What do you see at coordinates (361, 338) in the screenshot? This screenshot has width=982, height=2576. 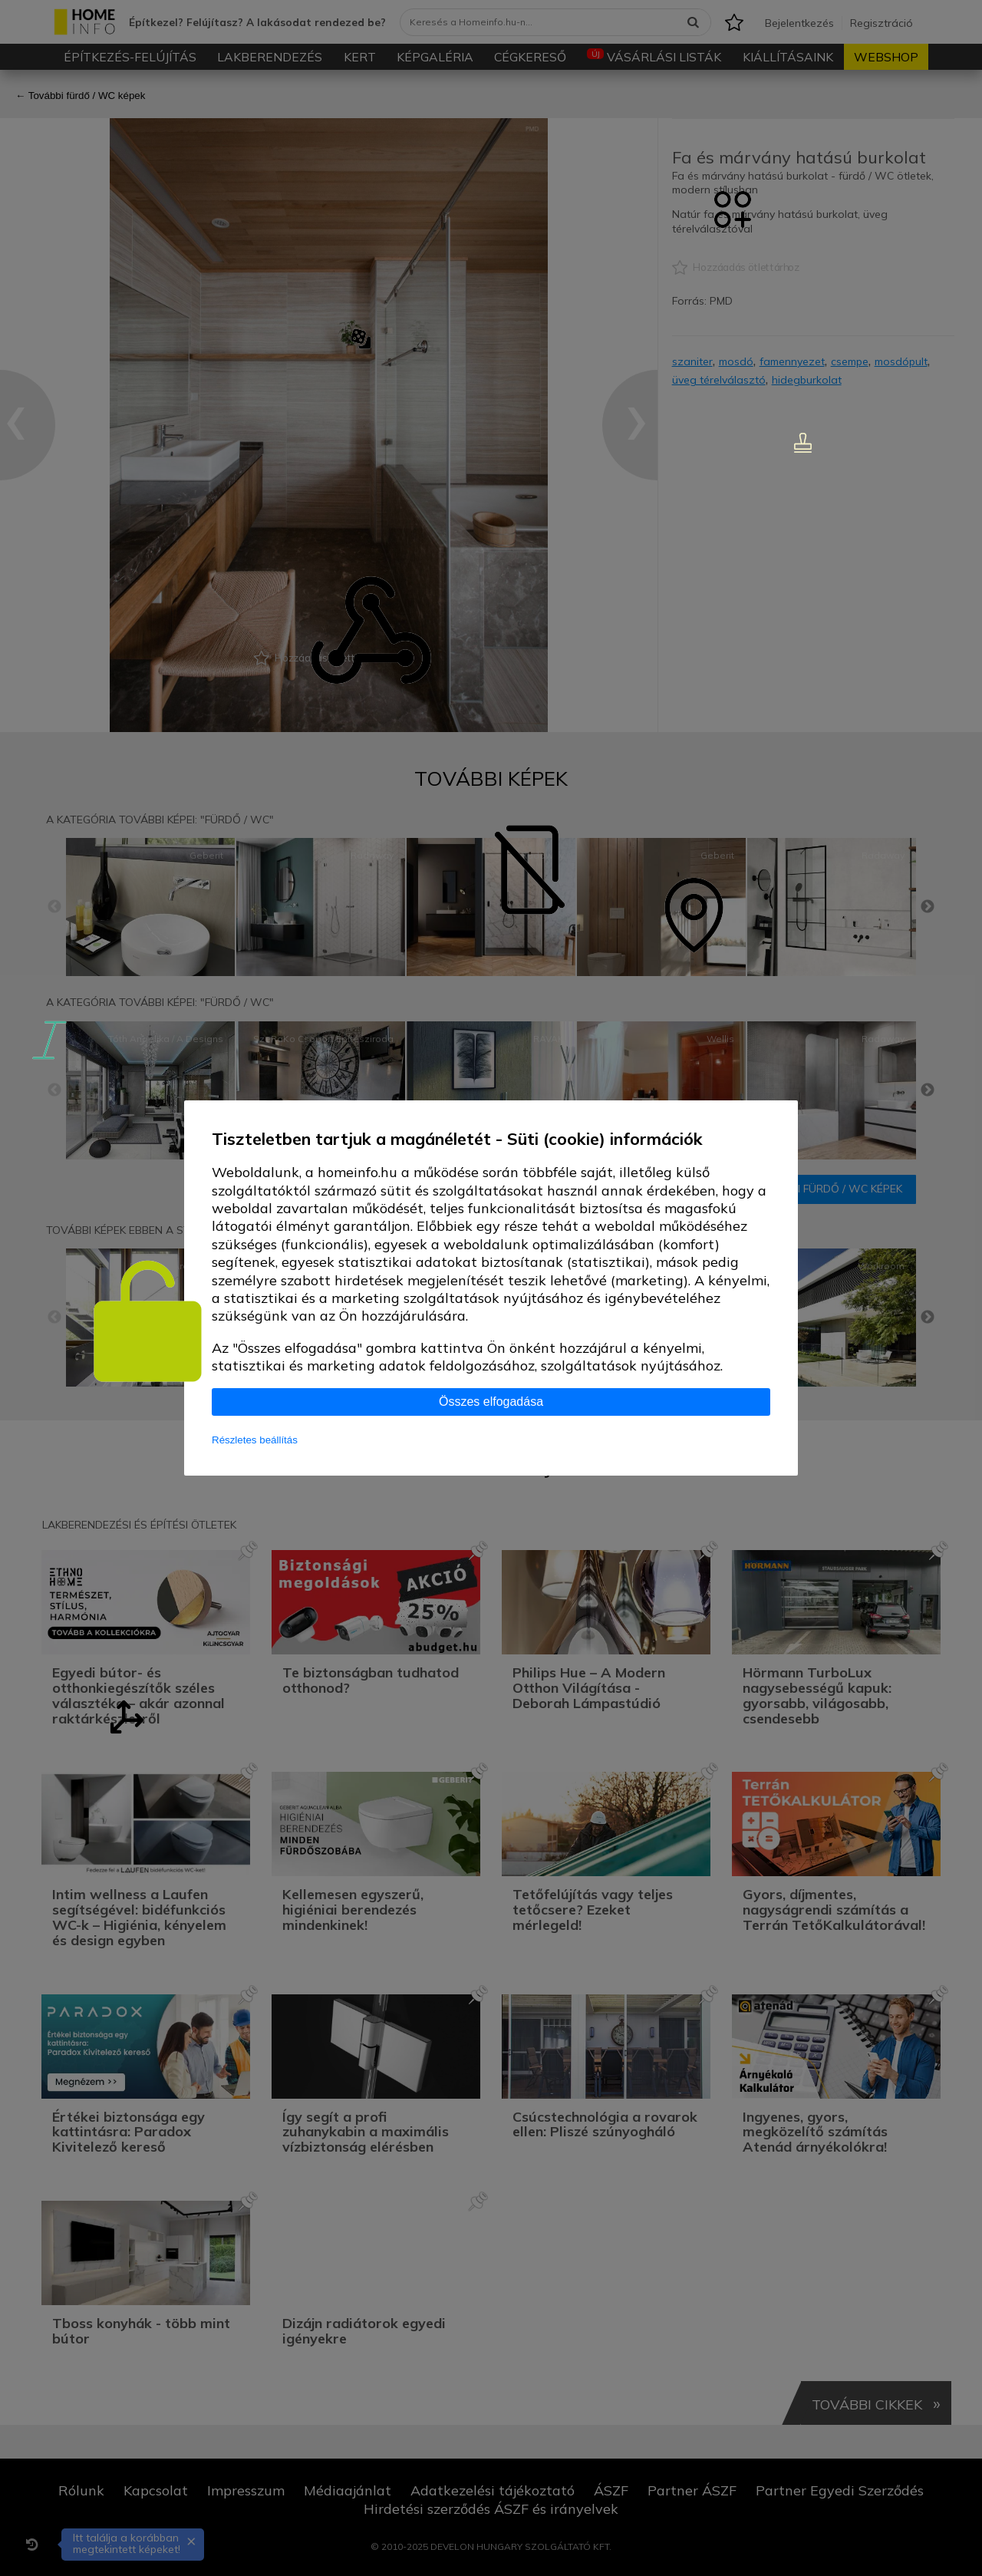 I see `randomize or shuffle content` at bounding box center [361, 338].